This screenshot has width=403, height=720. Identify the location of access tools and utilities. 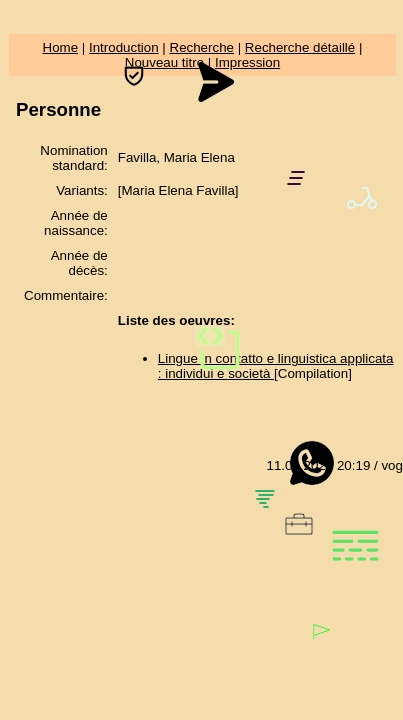
(299, 525).